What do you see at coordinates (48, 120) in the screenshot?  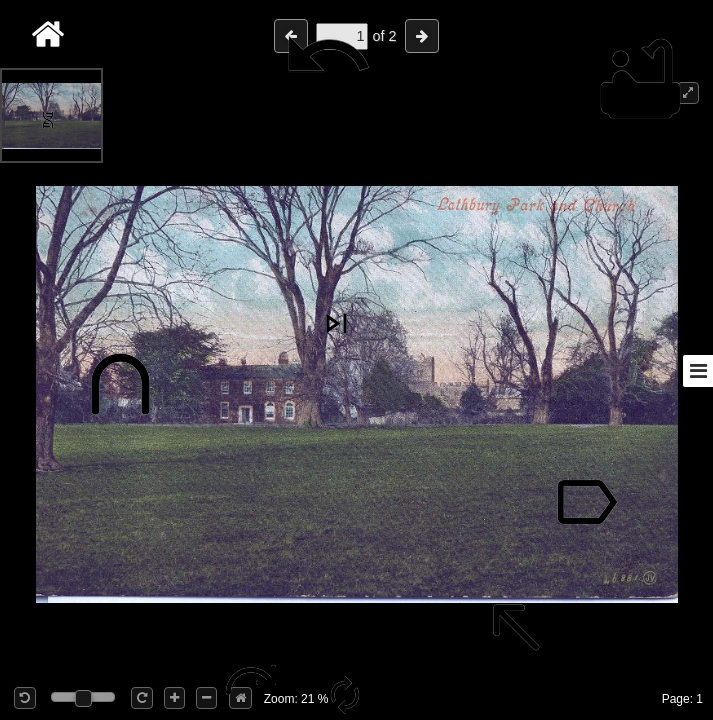 I see `access genetics or biological data` at bounding box center [48, 120].